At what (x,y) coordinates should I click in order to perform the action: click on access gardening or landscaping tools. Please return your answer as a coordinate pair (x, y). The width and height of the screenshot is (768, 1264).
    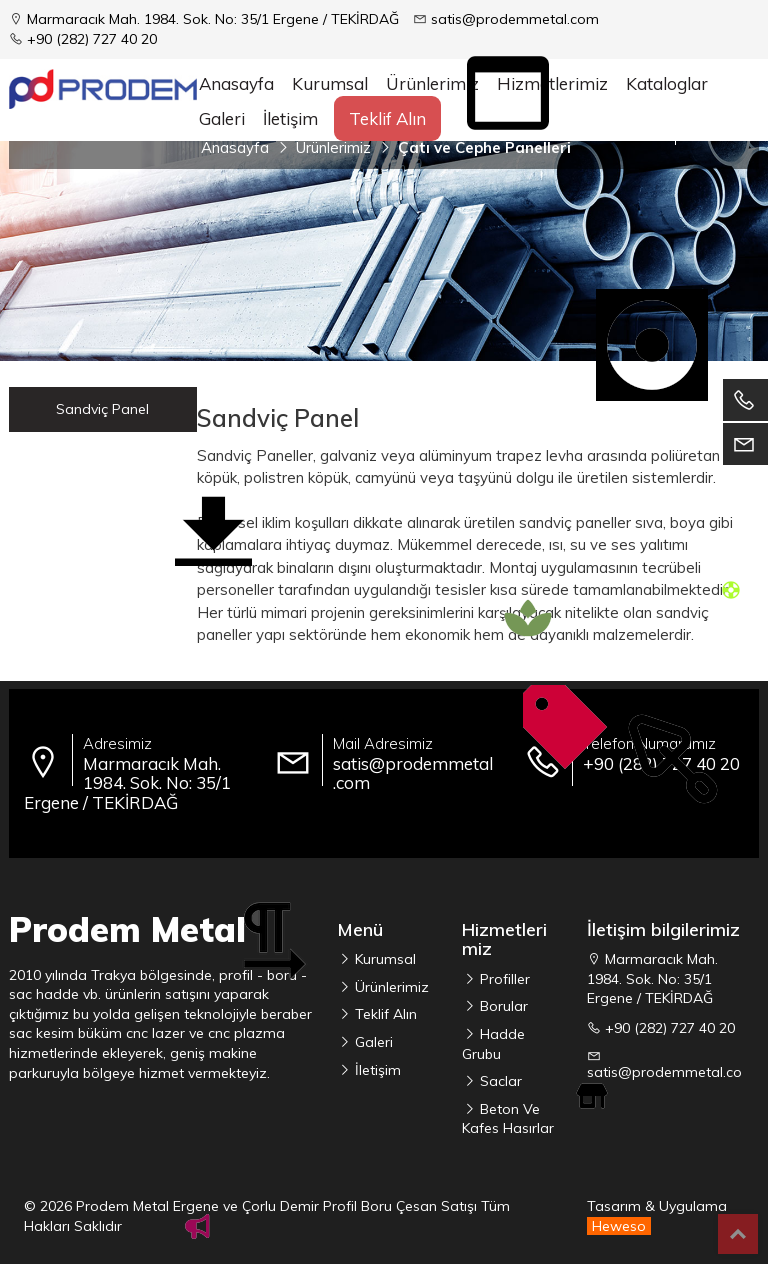
    Looking at the image, I should click on (673, 759).